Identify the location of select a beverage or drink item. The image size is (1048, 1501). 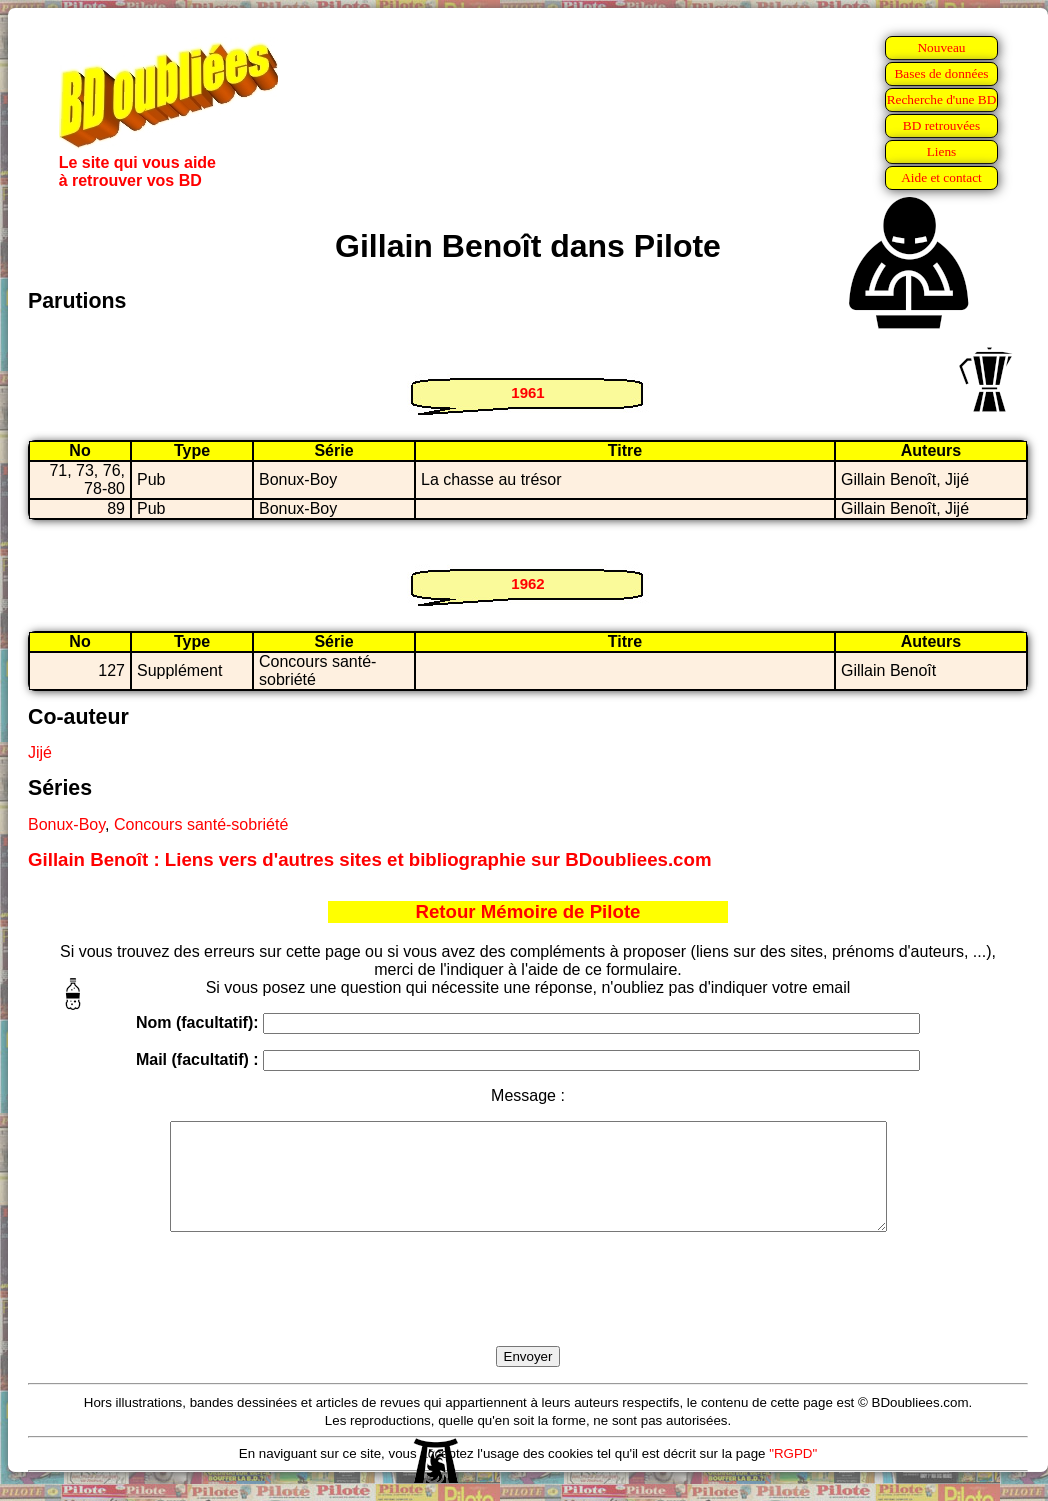
(73, 994).